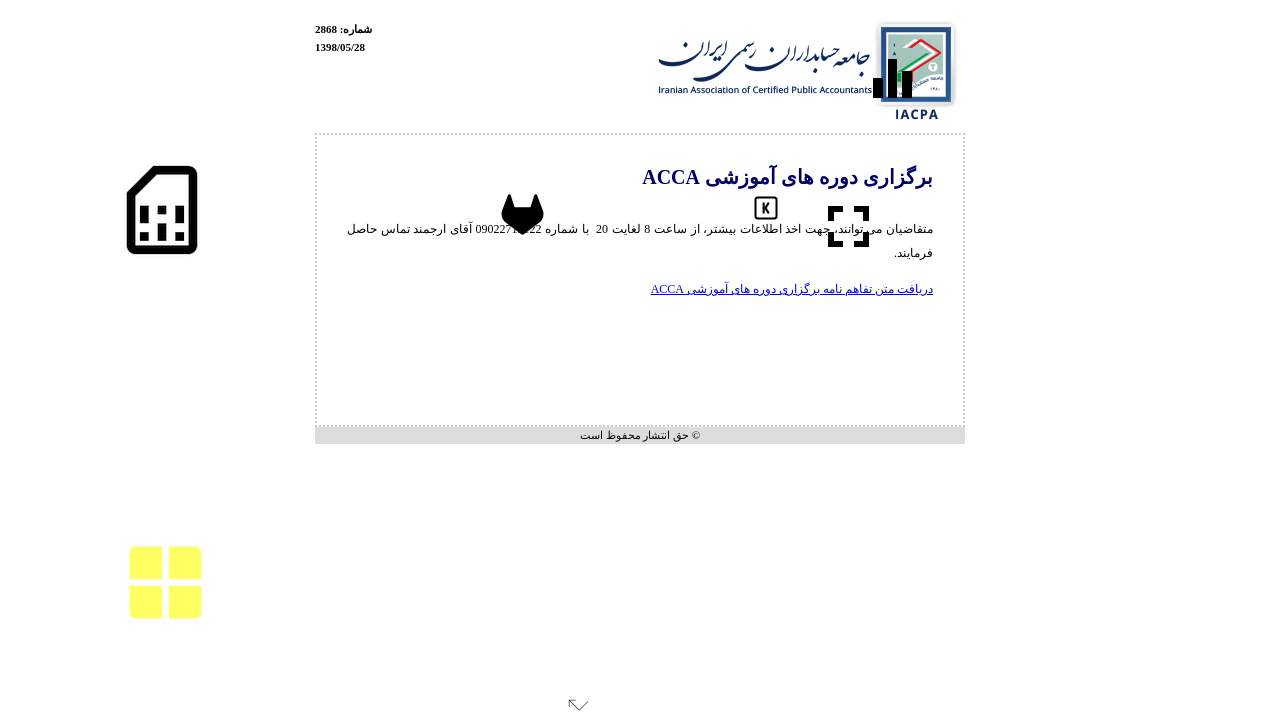 The height and width of the screenshot is (720, 1280). Describe the element at coordinates (162, 210) in the screenshot. I see `manage sim card settings` at that location.